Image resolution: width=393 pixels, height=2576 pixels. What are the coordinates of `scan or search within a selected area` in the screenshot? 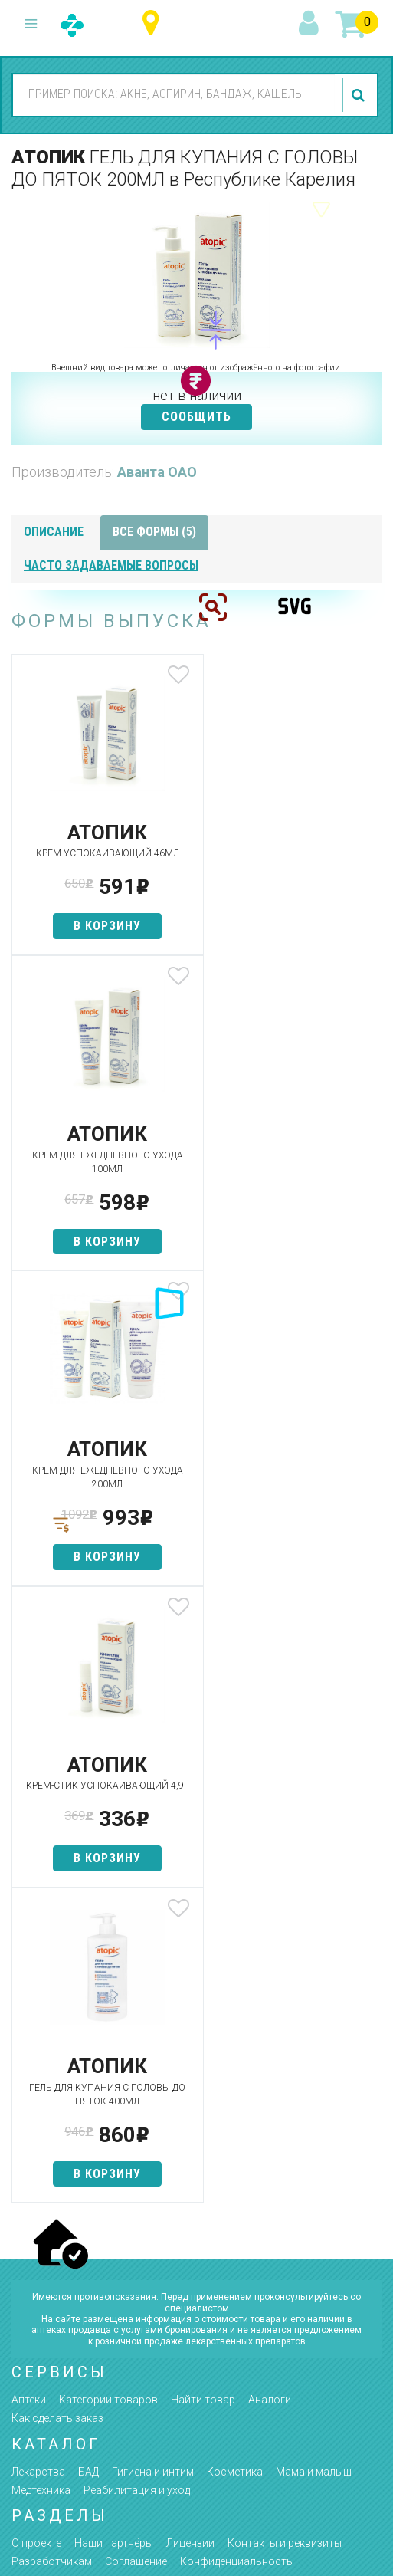 It's located at (213, 607).